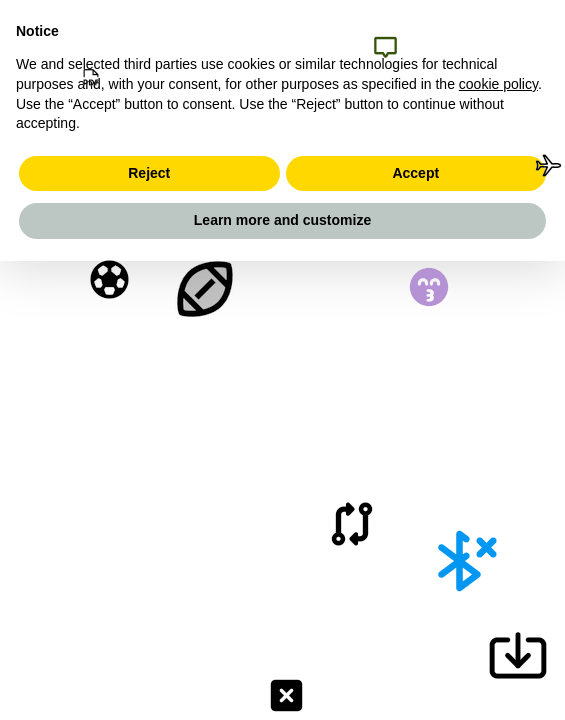 This screenshot has height=720, width=565. I want to click on send a kiss or blowing kiss emoji reaction, so click(429, 287).